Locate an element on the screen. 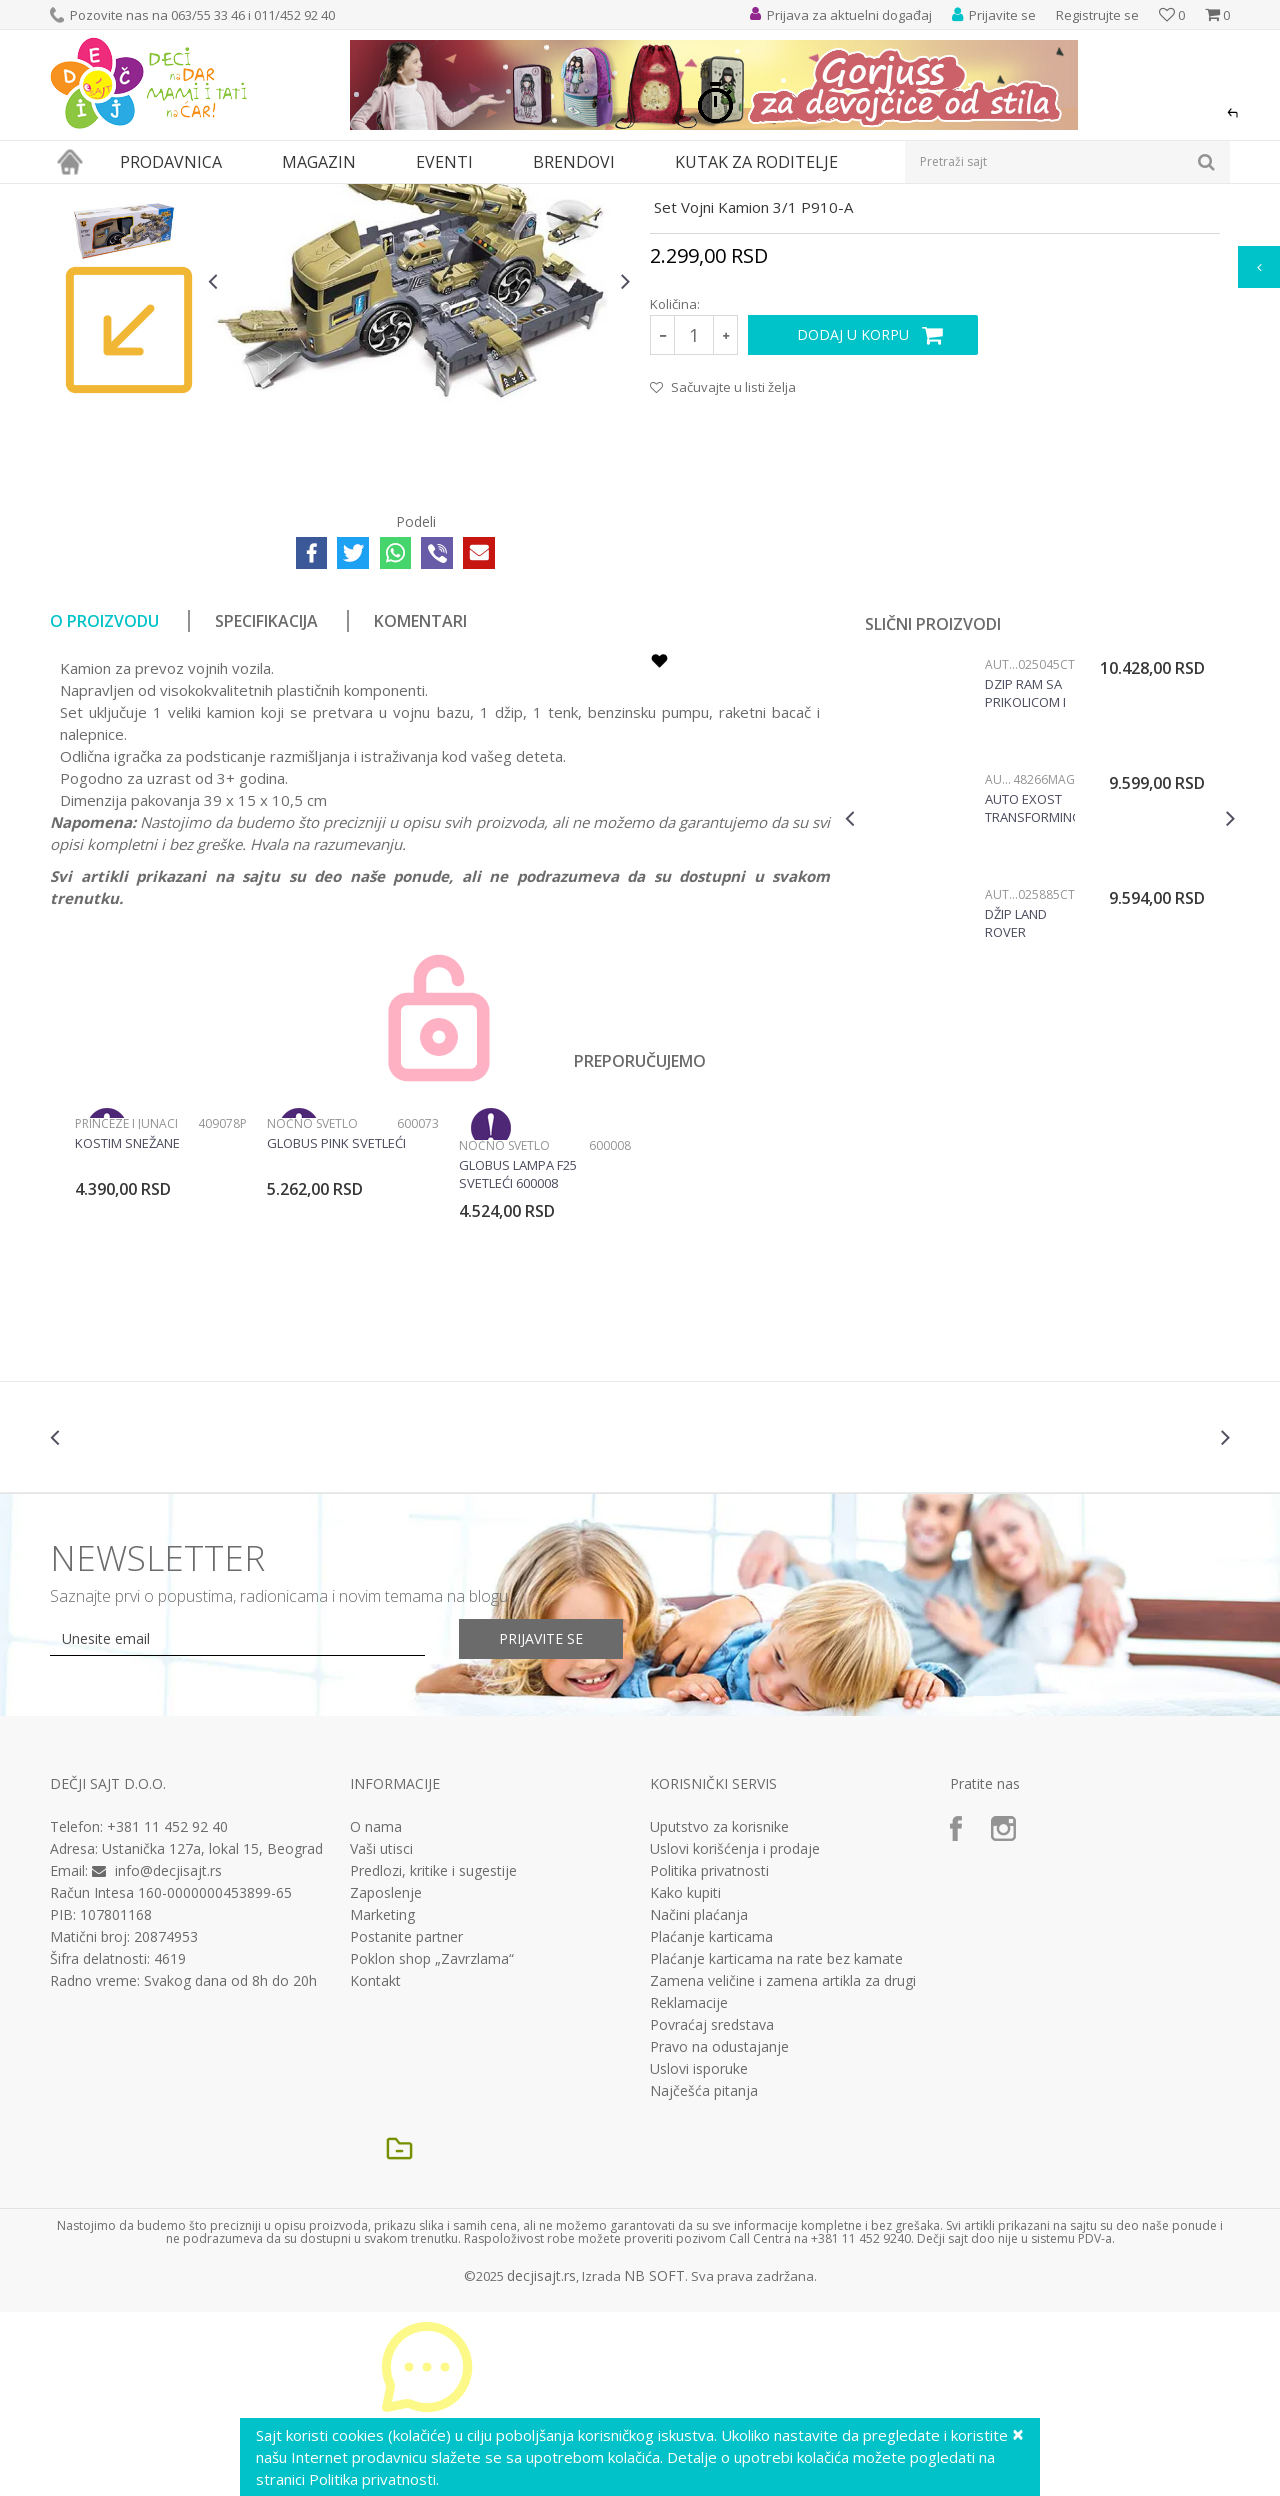 The height and width of the screenshot is (2496, 1280). go back to previous screen is located at coordinates (1233, 113).